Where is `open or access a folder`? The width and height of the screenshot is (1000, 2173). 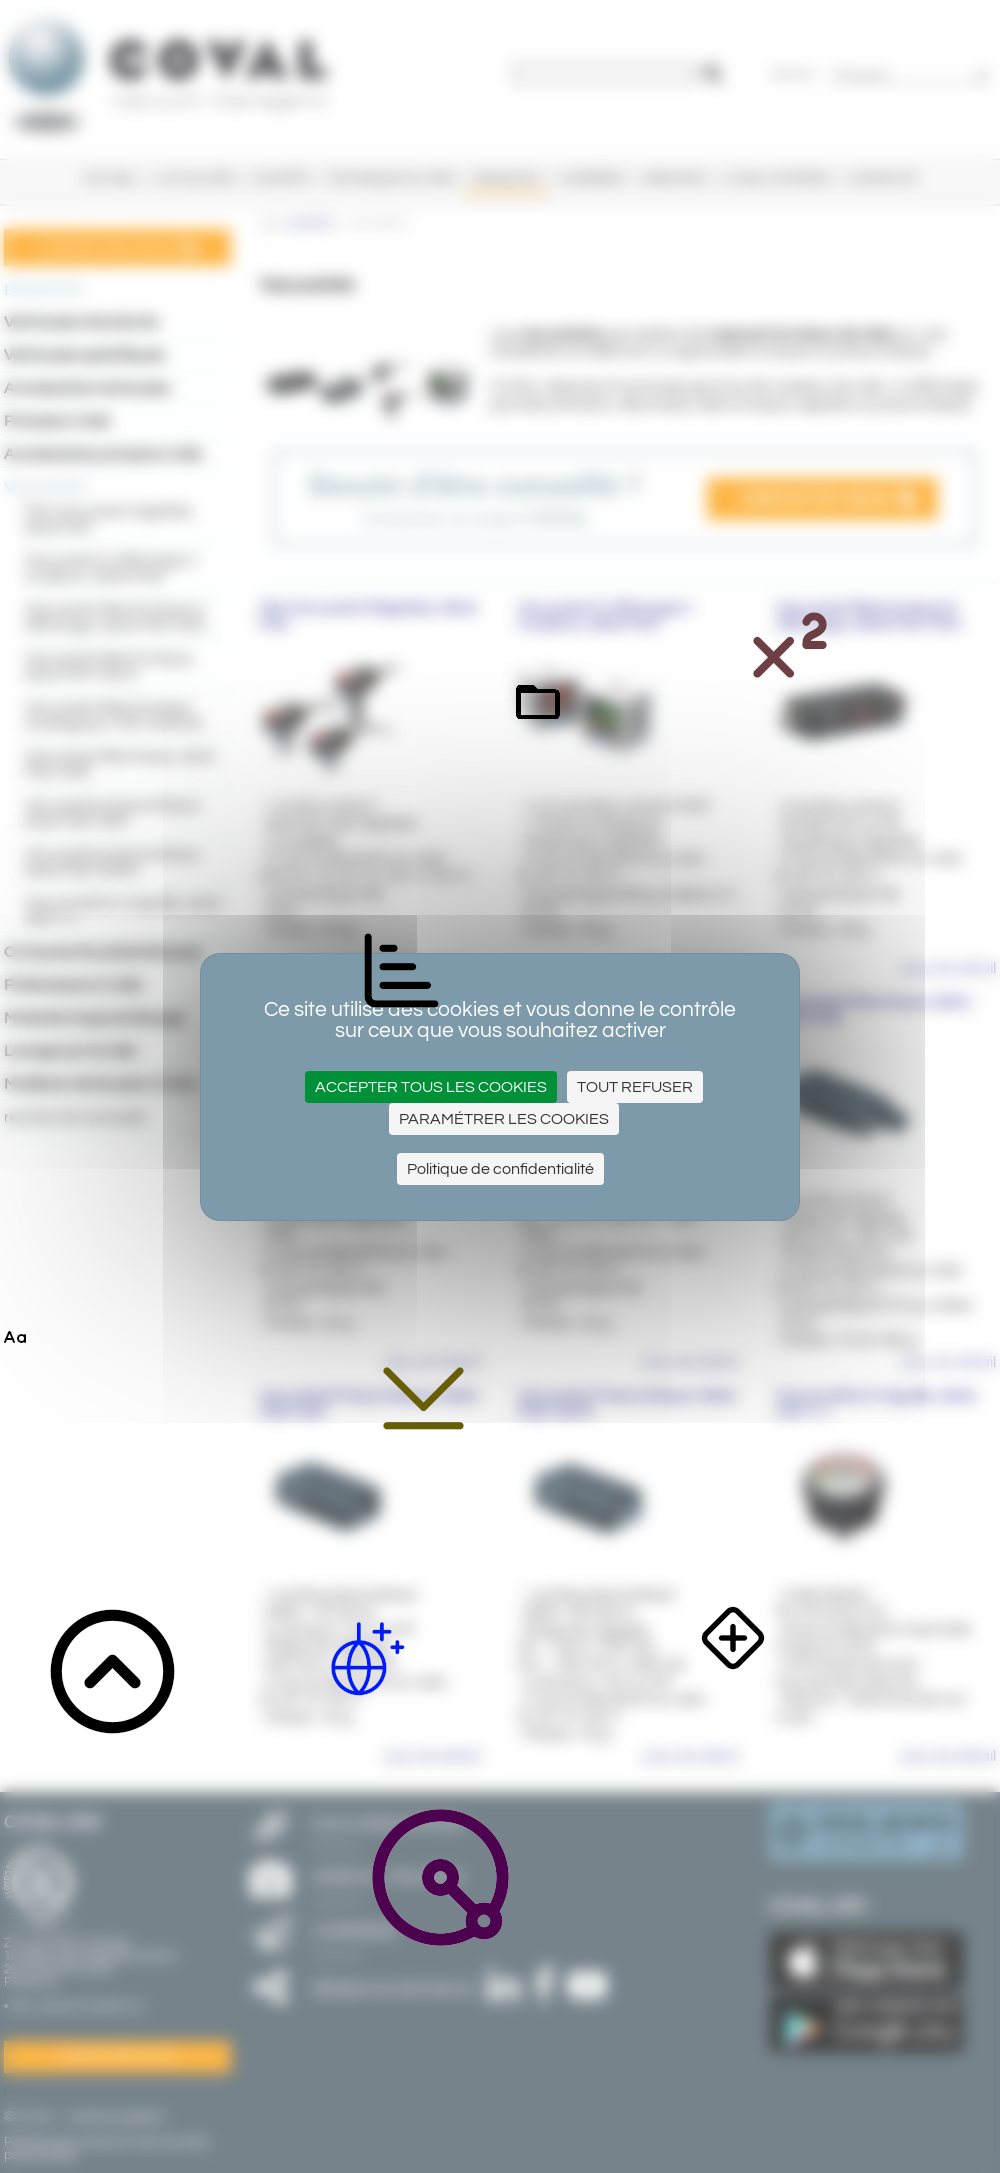 open or access a folder is located at coordinates (538, 702).